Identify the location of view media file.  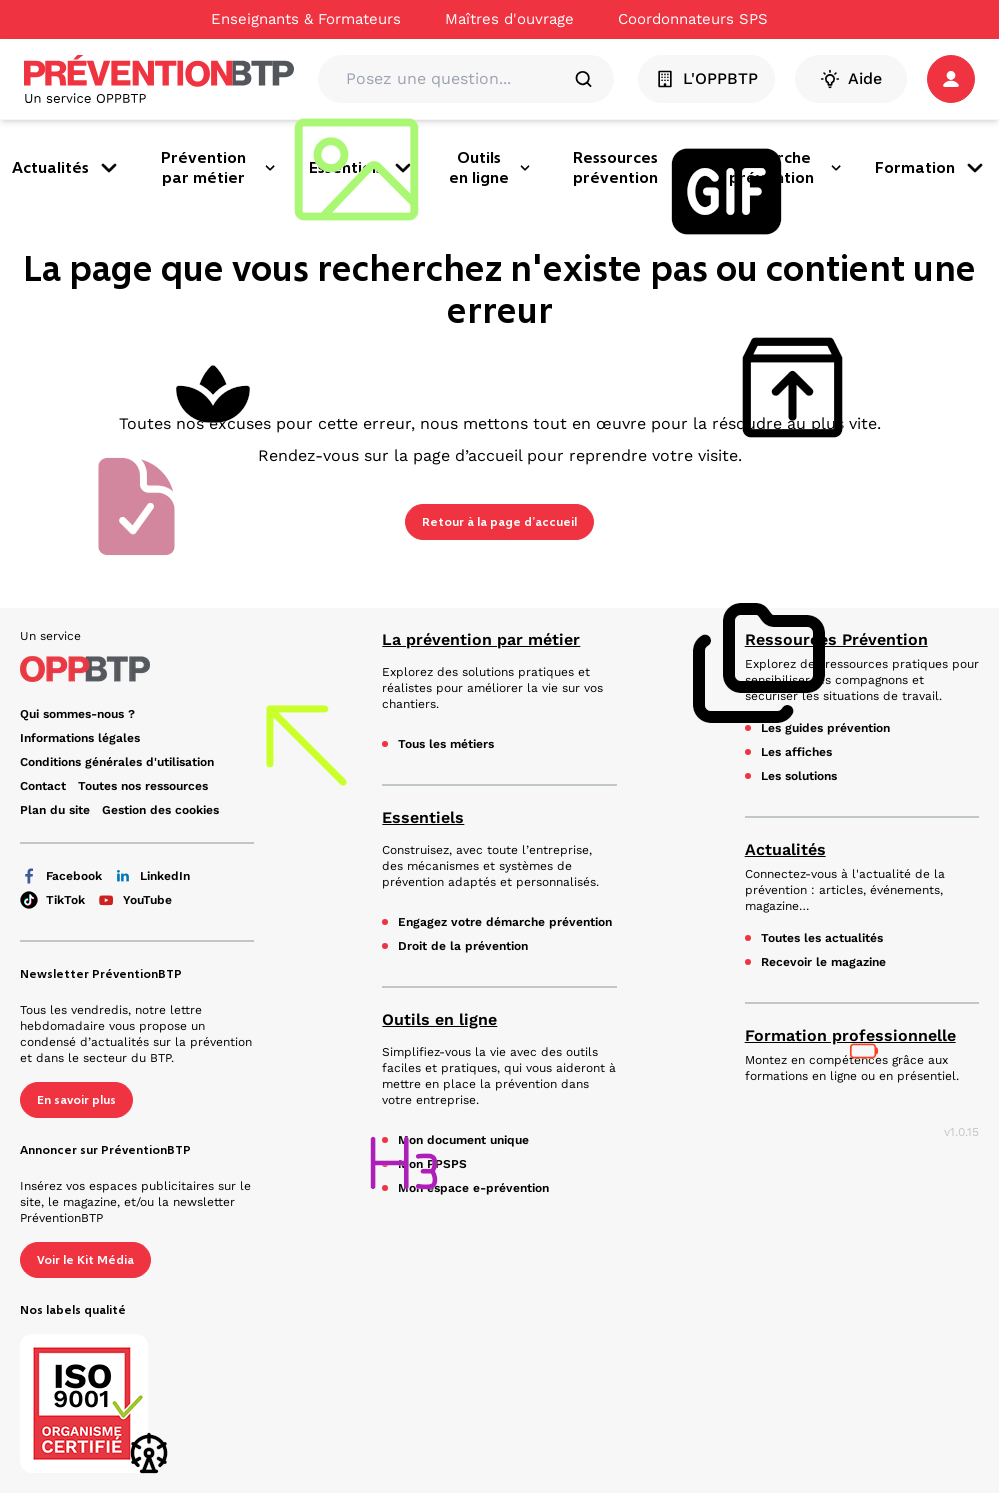
(356, 169).